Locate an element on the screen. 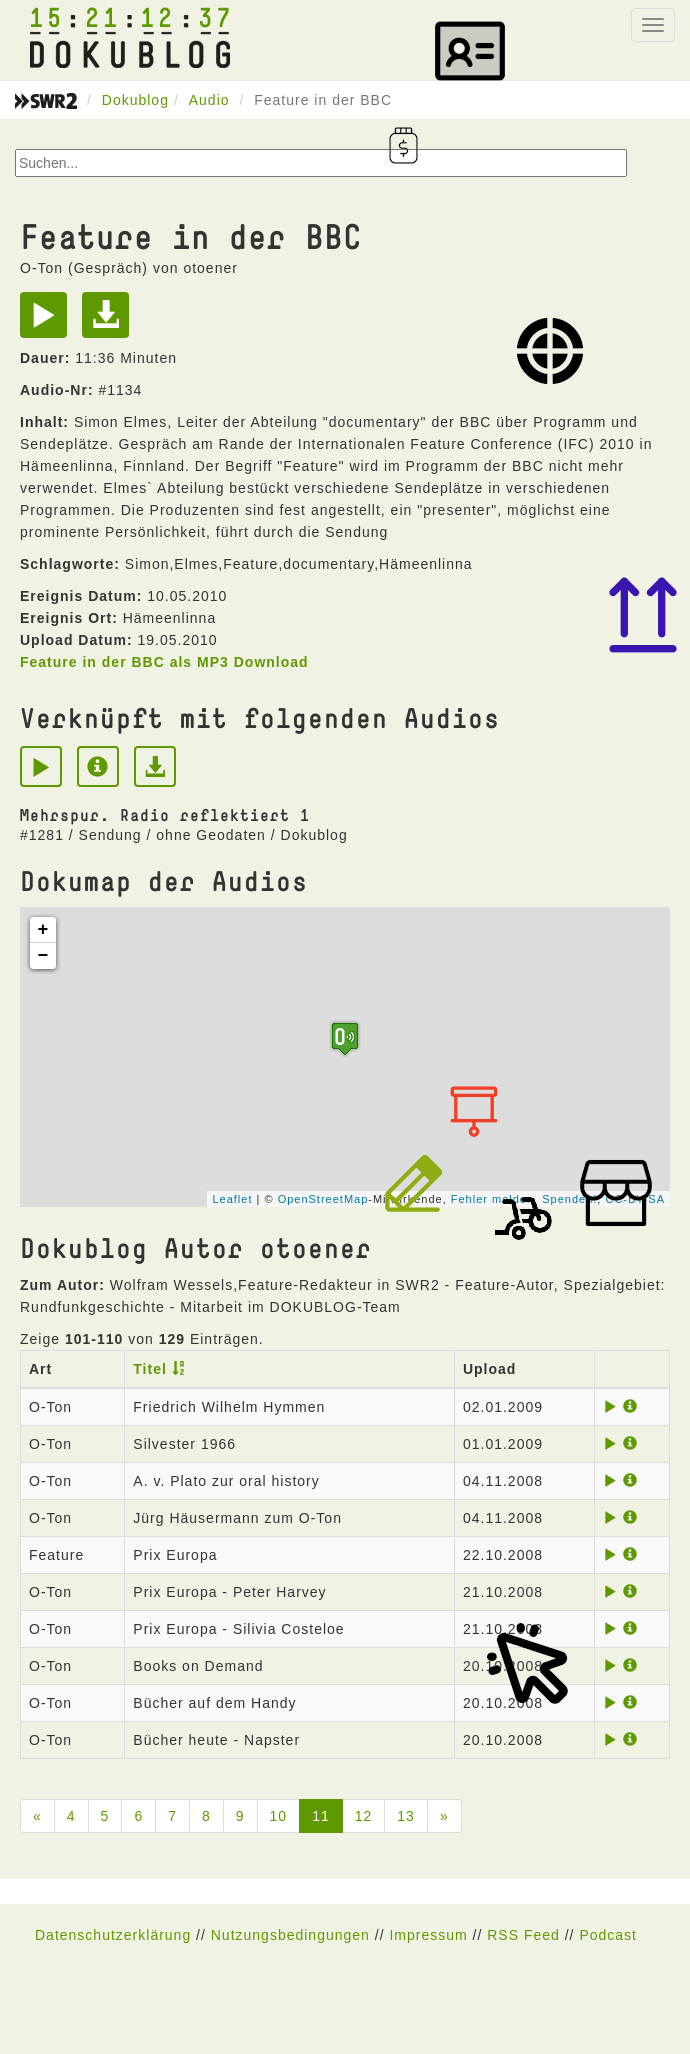 The height and width of the screenshot is (2054, 690). view bike and scooter rental options is located at coordinates (523, 1218).